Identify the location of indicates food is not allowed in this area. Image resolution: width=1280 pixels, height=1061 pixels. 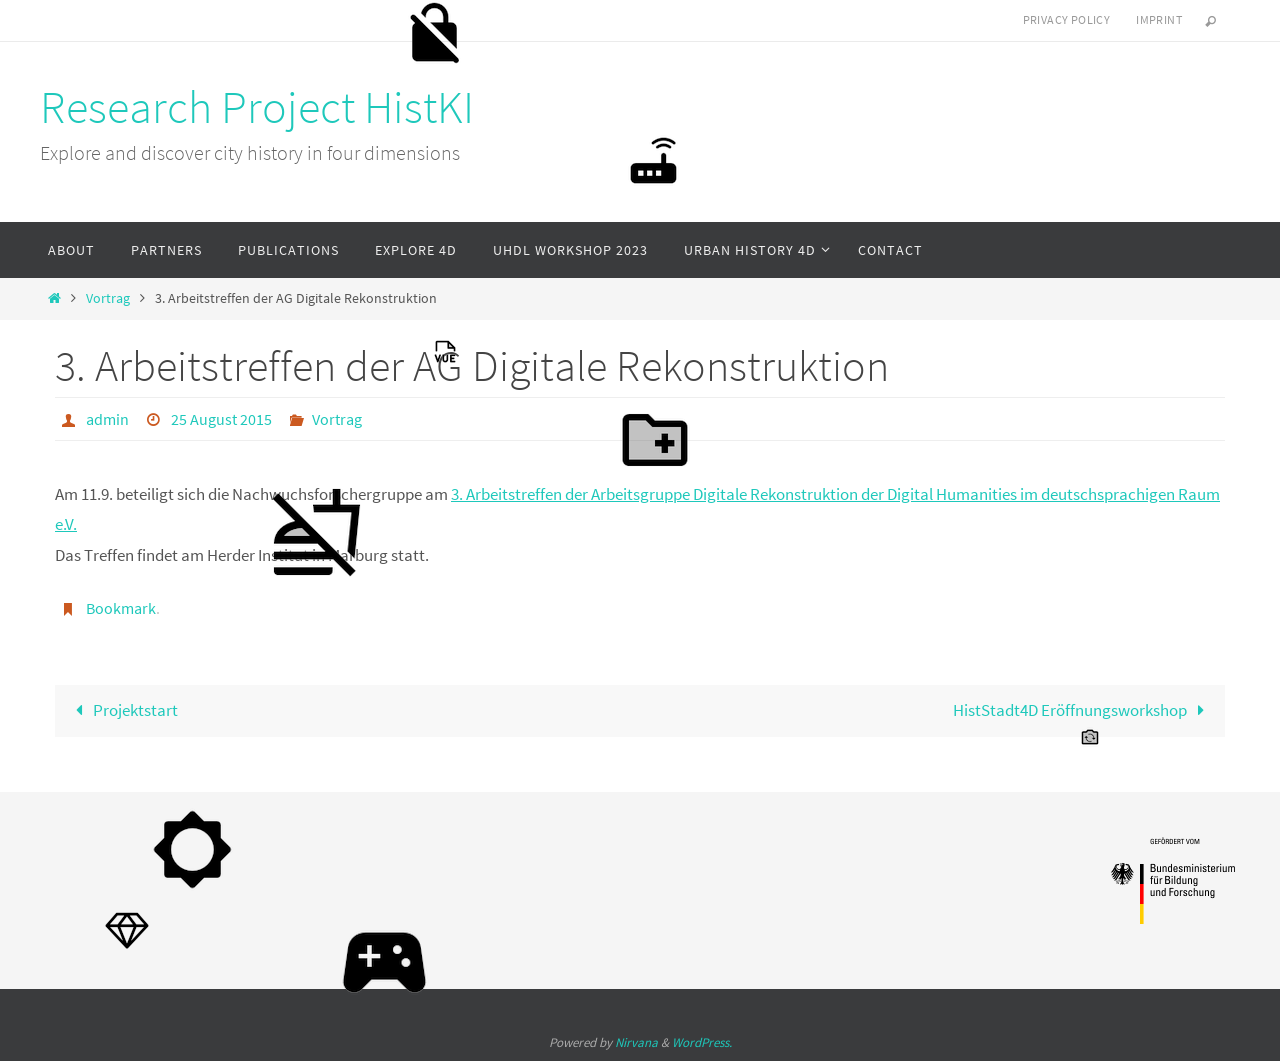
(317, 532).